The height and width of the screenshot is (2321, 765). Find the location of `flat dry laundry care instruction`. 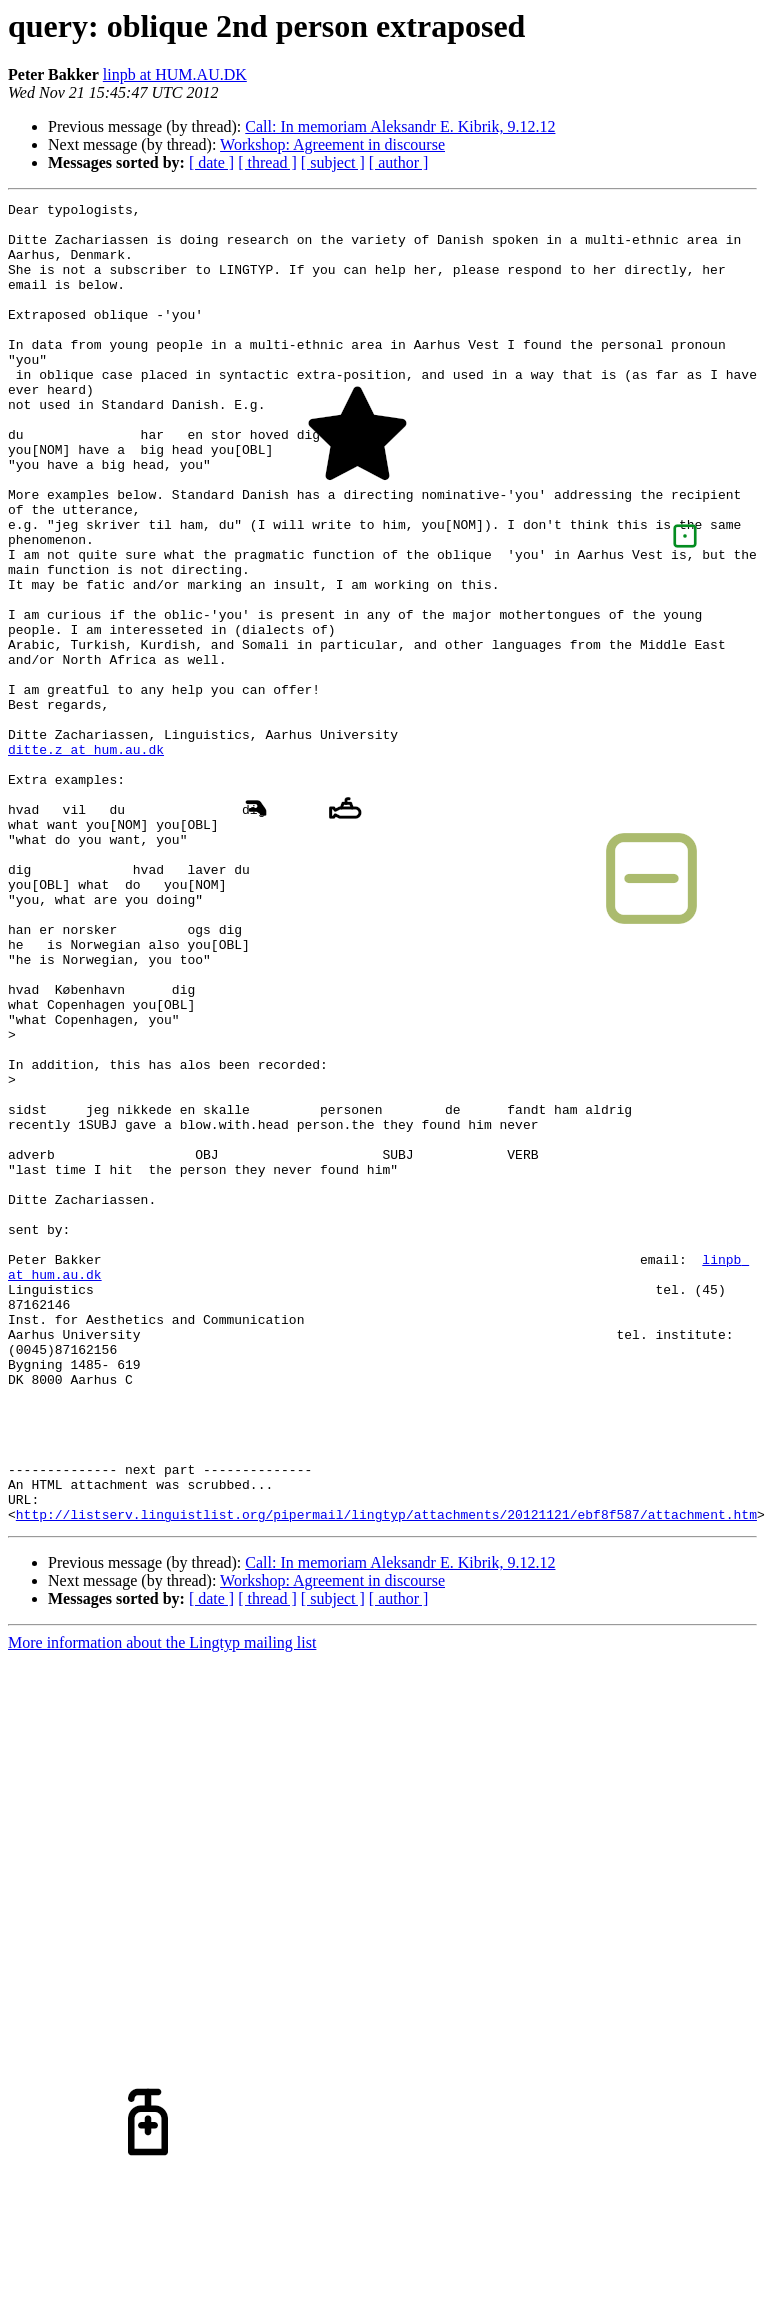

flat dry laundry care instruction is located at coordinates (651, 878).